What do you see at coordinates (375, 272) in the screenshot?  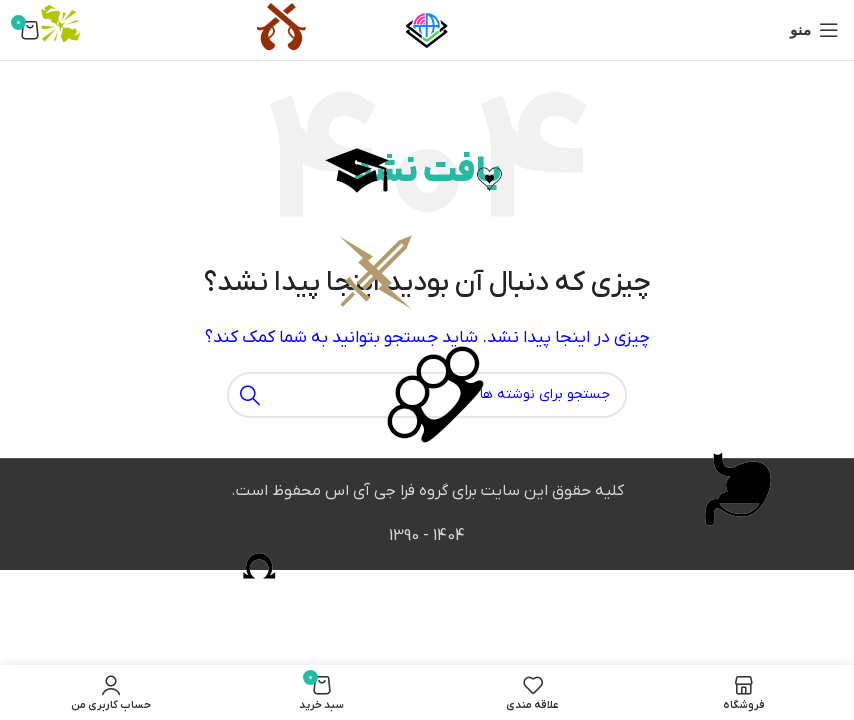 I see `select zeus's lightning sword weapon` at bounding box center [375, 272].